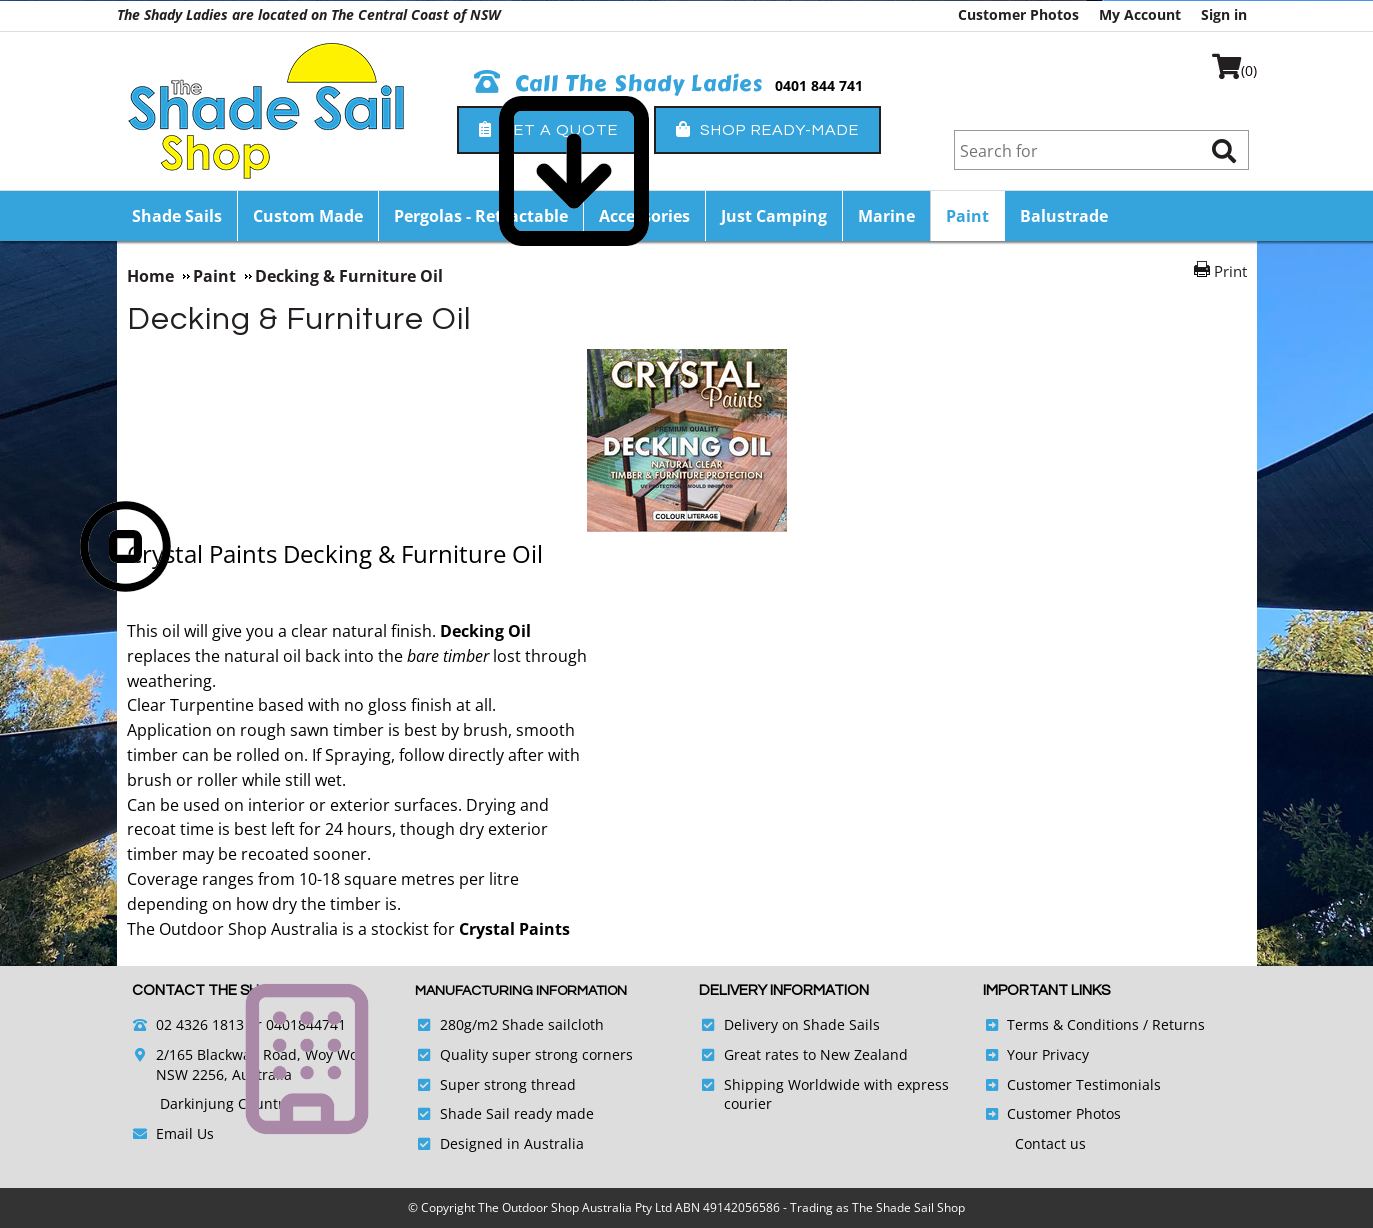  Describe the element at coordinates (574, 171) in the screenshot. I see `download file or content` at that location.